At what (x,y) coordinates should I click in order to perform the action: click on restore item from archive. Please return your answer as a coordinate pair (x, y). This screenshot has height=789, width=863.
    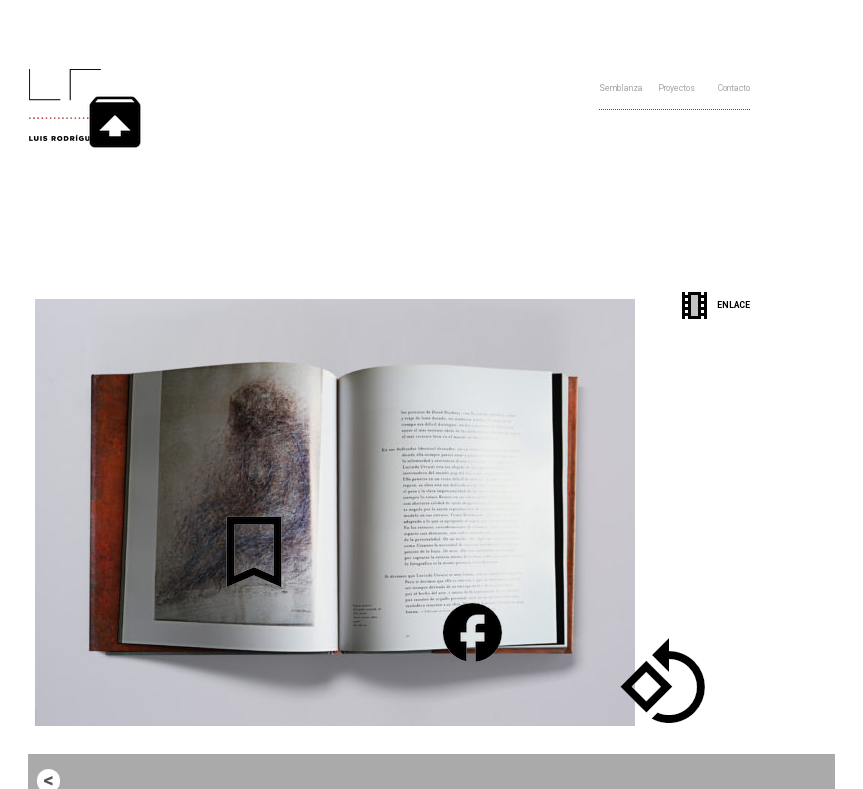
    Looking at the image, I should click on (115, 122).